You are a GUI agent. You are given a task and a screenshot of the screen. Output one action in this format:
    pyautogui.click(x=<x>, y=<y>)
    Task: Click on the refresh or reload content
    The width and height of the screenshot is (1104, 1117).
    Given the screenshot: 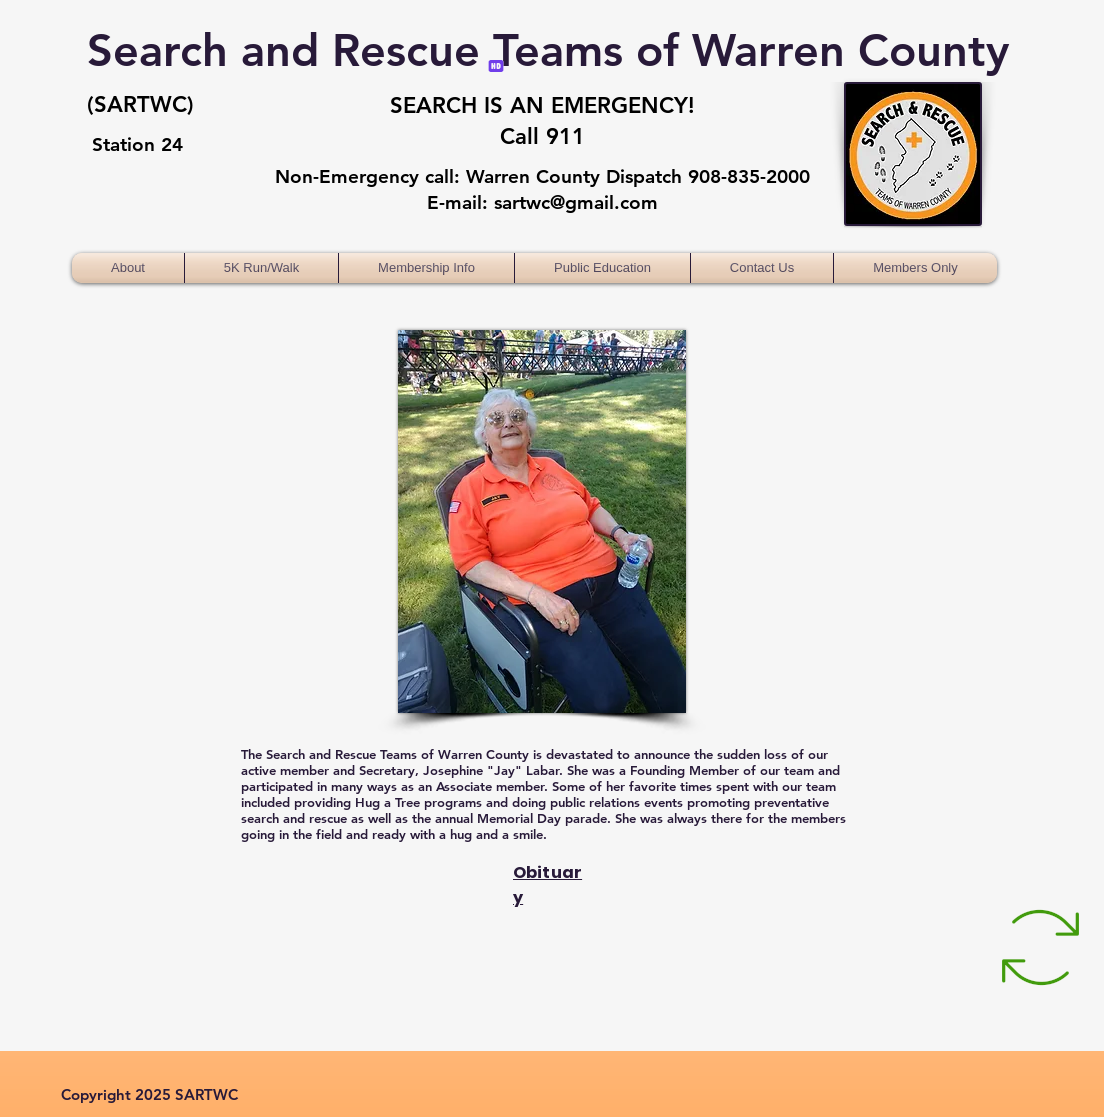 What is the action you would take?
    pyautogui.click(x=1040, y=947)
    